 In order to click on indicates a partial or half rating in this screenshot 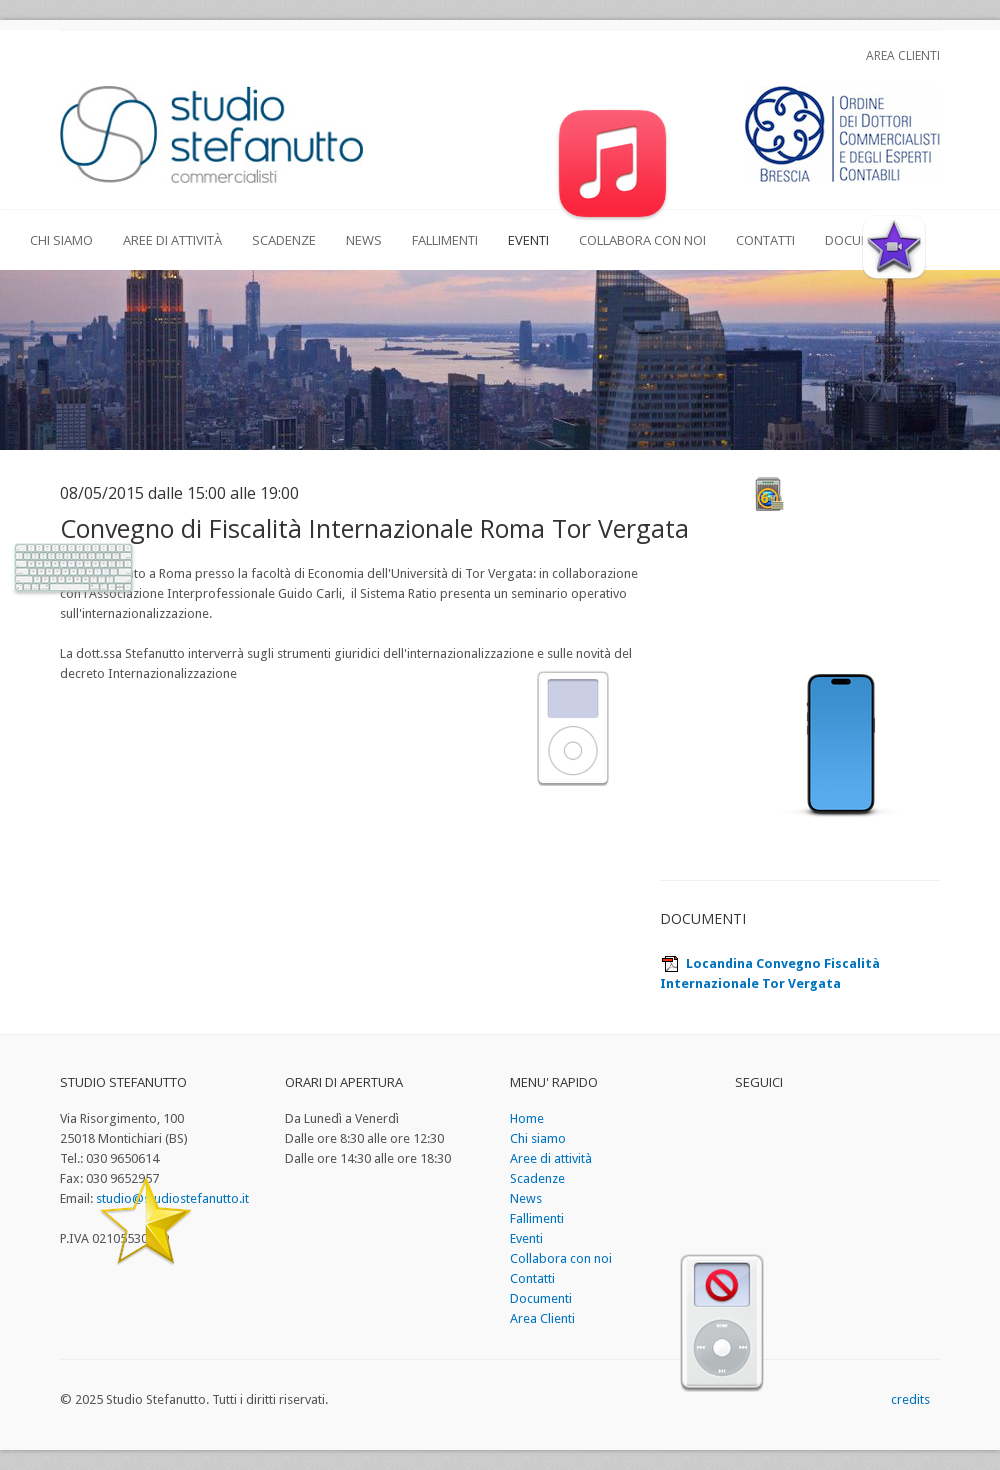, I will do `click(145, 1224)`.